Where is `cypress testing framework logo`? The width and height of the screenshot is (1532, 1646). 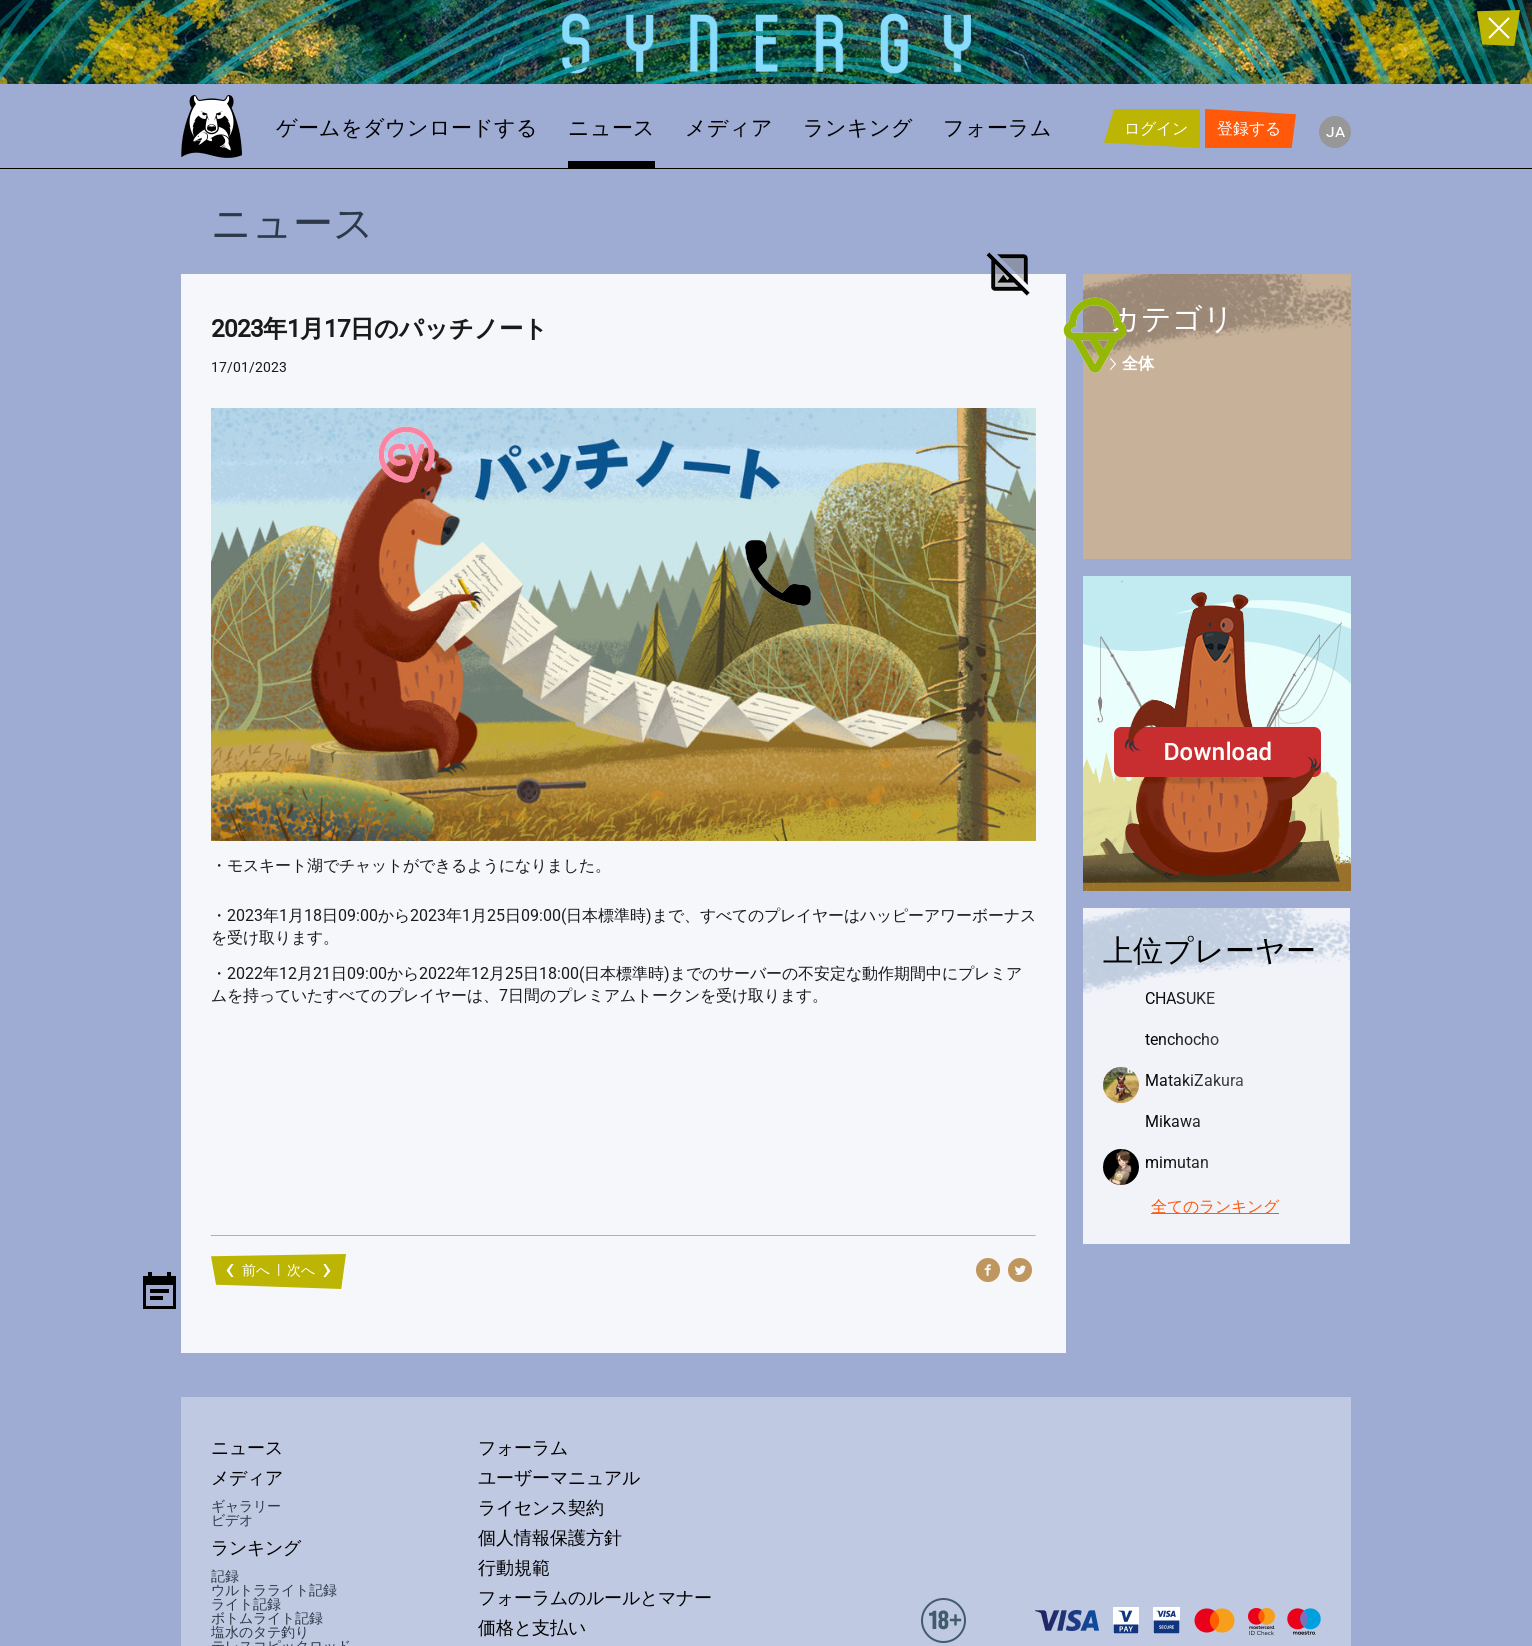 cypress testing framework logo is located at coordinates (406, 454).